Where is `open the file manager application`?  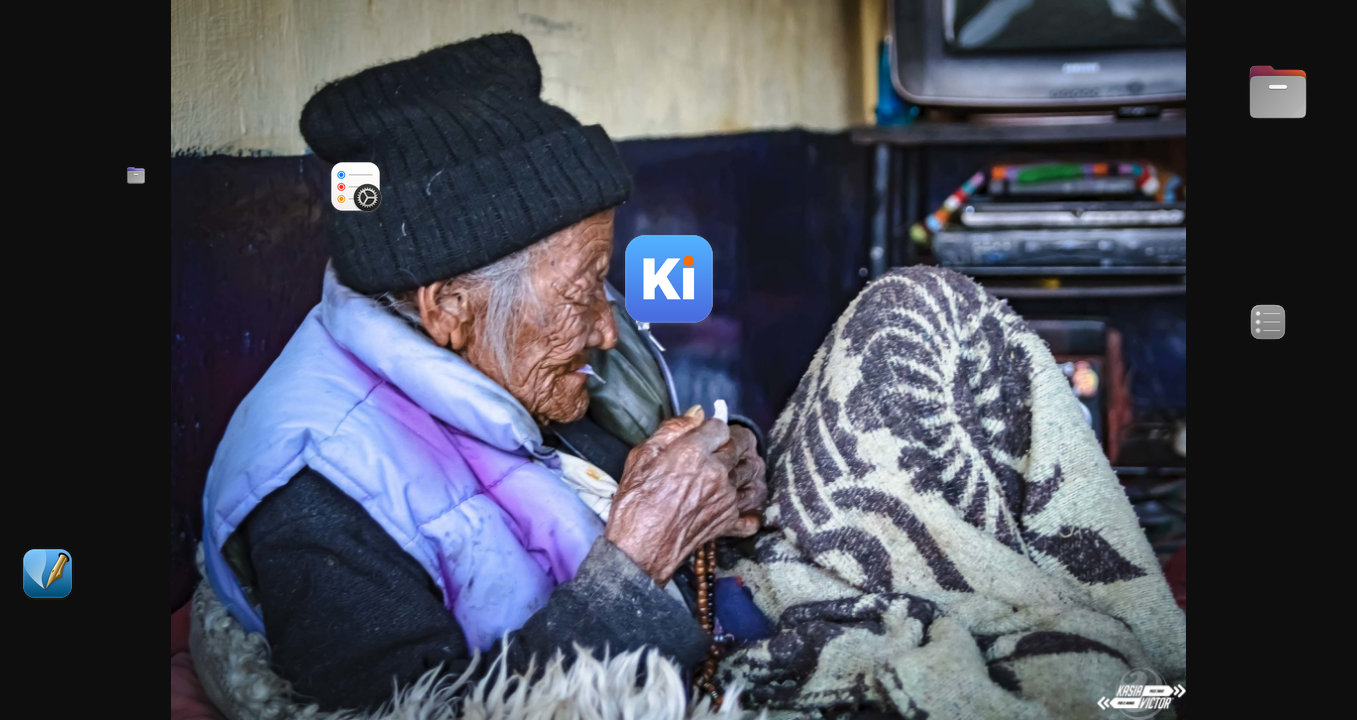 open the file manager application is located at coordinates (1278, 92).